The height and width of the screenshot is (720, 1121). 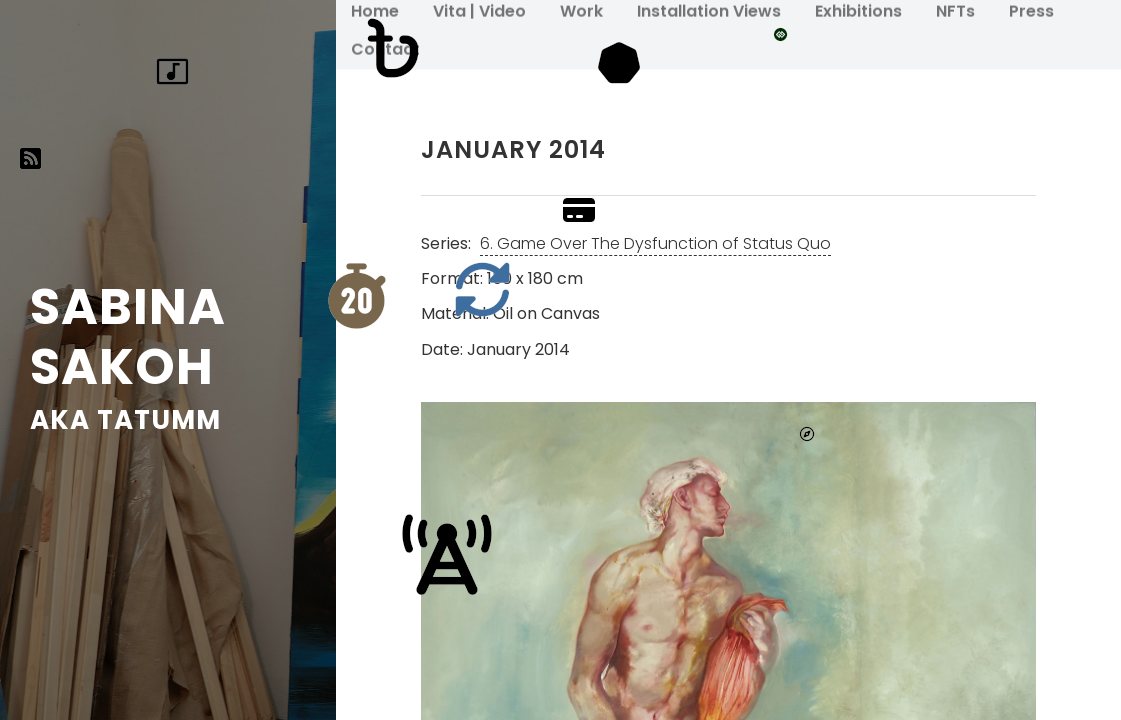 I want to click on set a 20-second timer, so click(x=356, y=296).